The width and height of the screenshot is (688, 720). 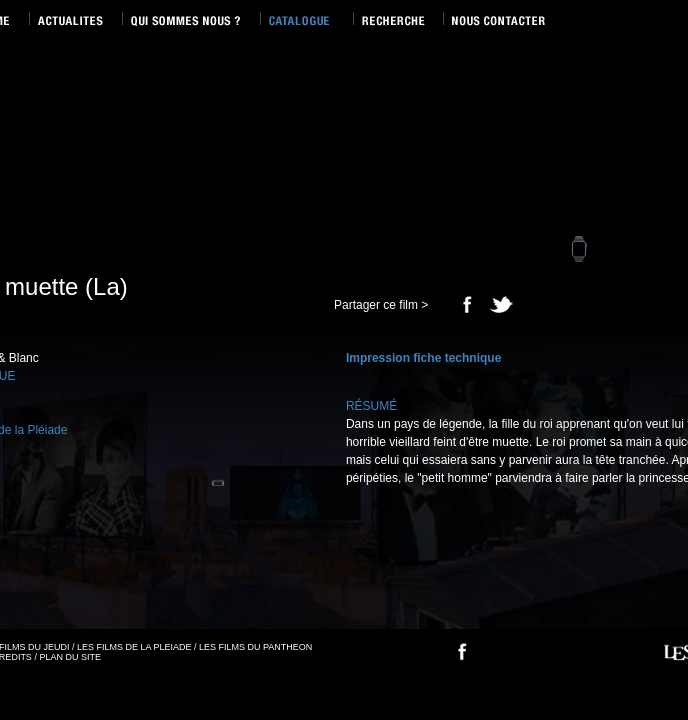 What do you see at coordinates (579, 249) in the screenshot?
I see `apple watch series 6 device icon` at bounding box center [579, 249].